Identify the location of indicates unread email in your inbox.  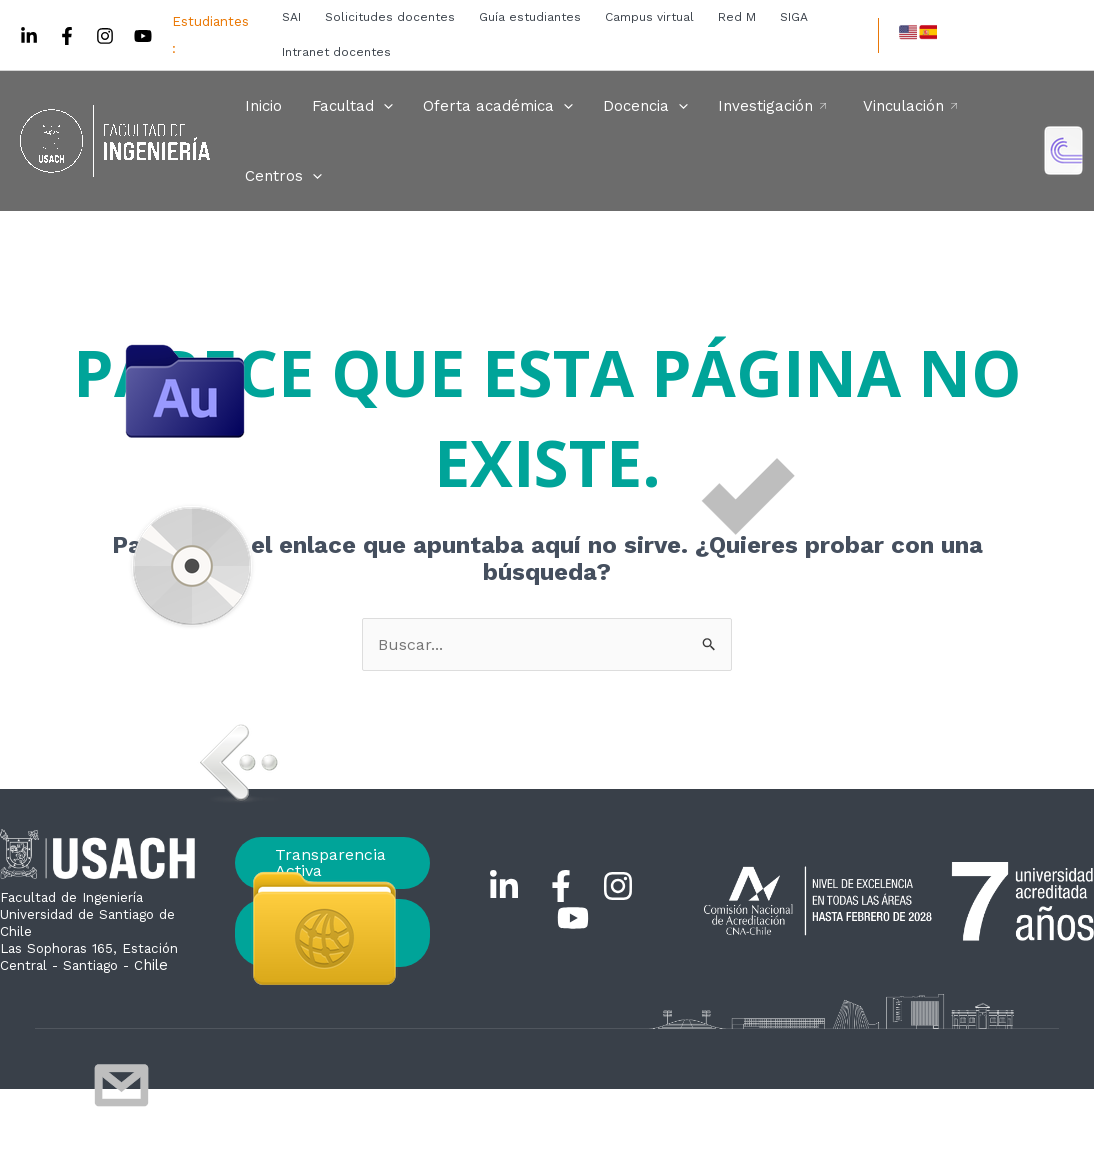
(121, 1083).